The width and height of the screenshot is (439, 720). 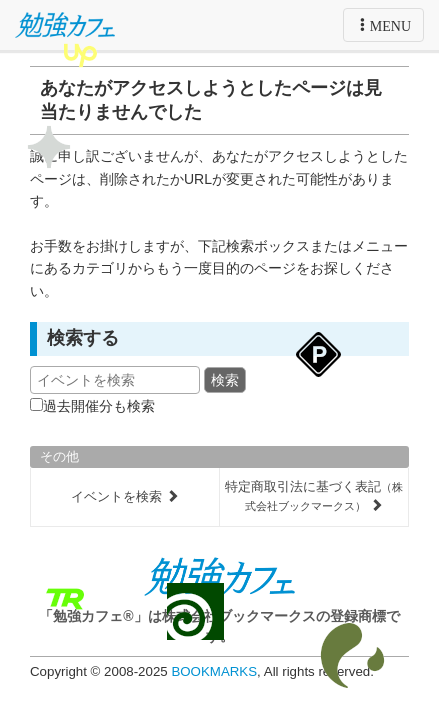 I want to click on indicates clear, sunny weather conditions, so click(x=49, y=147).